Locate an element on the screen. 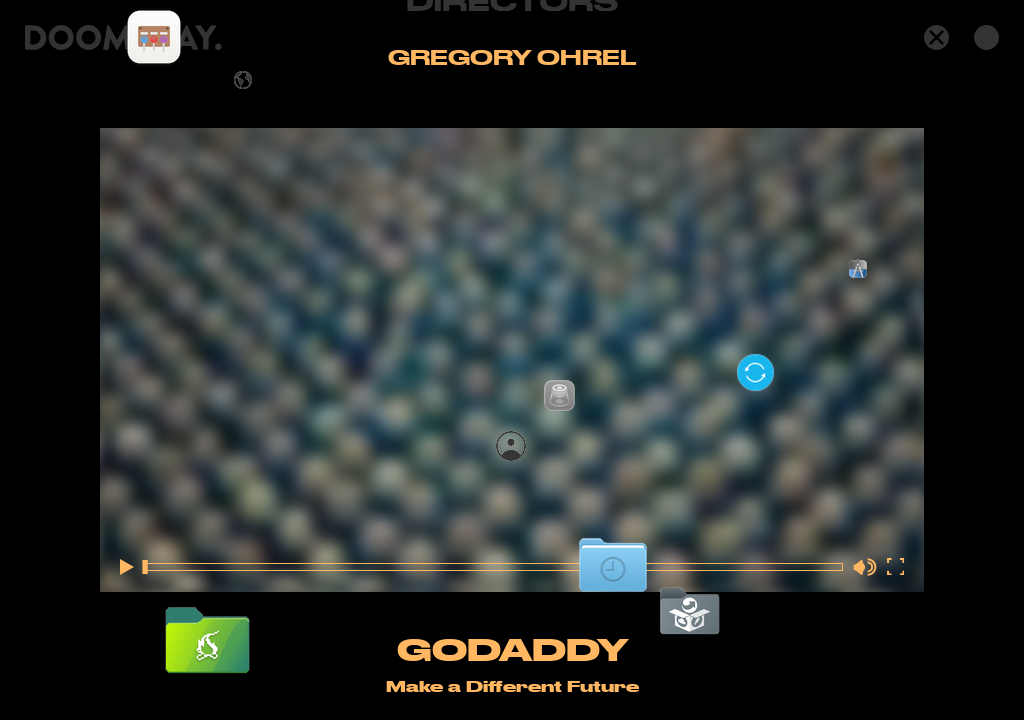 The image size is (1024, 720). open preview app to view images and PDFs is located at coordinates (559, 395).